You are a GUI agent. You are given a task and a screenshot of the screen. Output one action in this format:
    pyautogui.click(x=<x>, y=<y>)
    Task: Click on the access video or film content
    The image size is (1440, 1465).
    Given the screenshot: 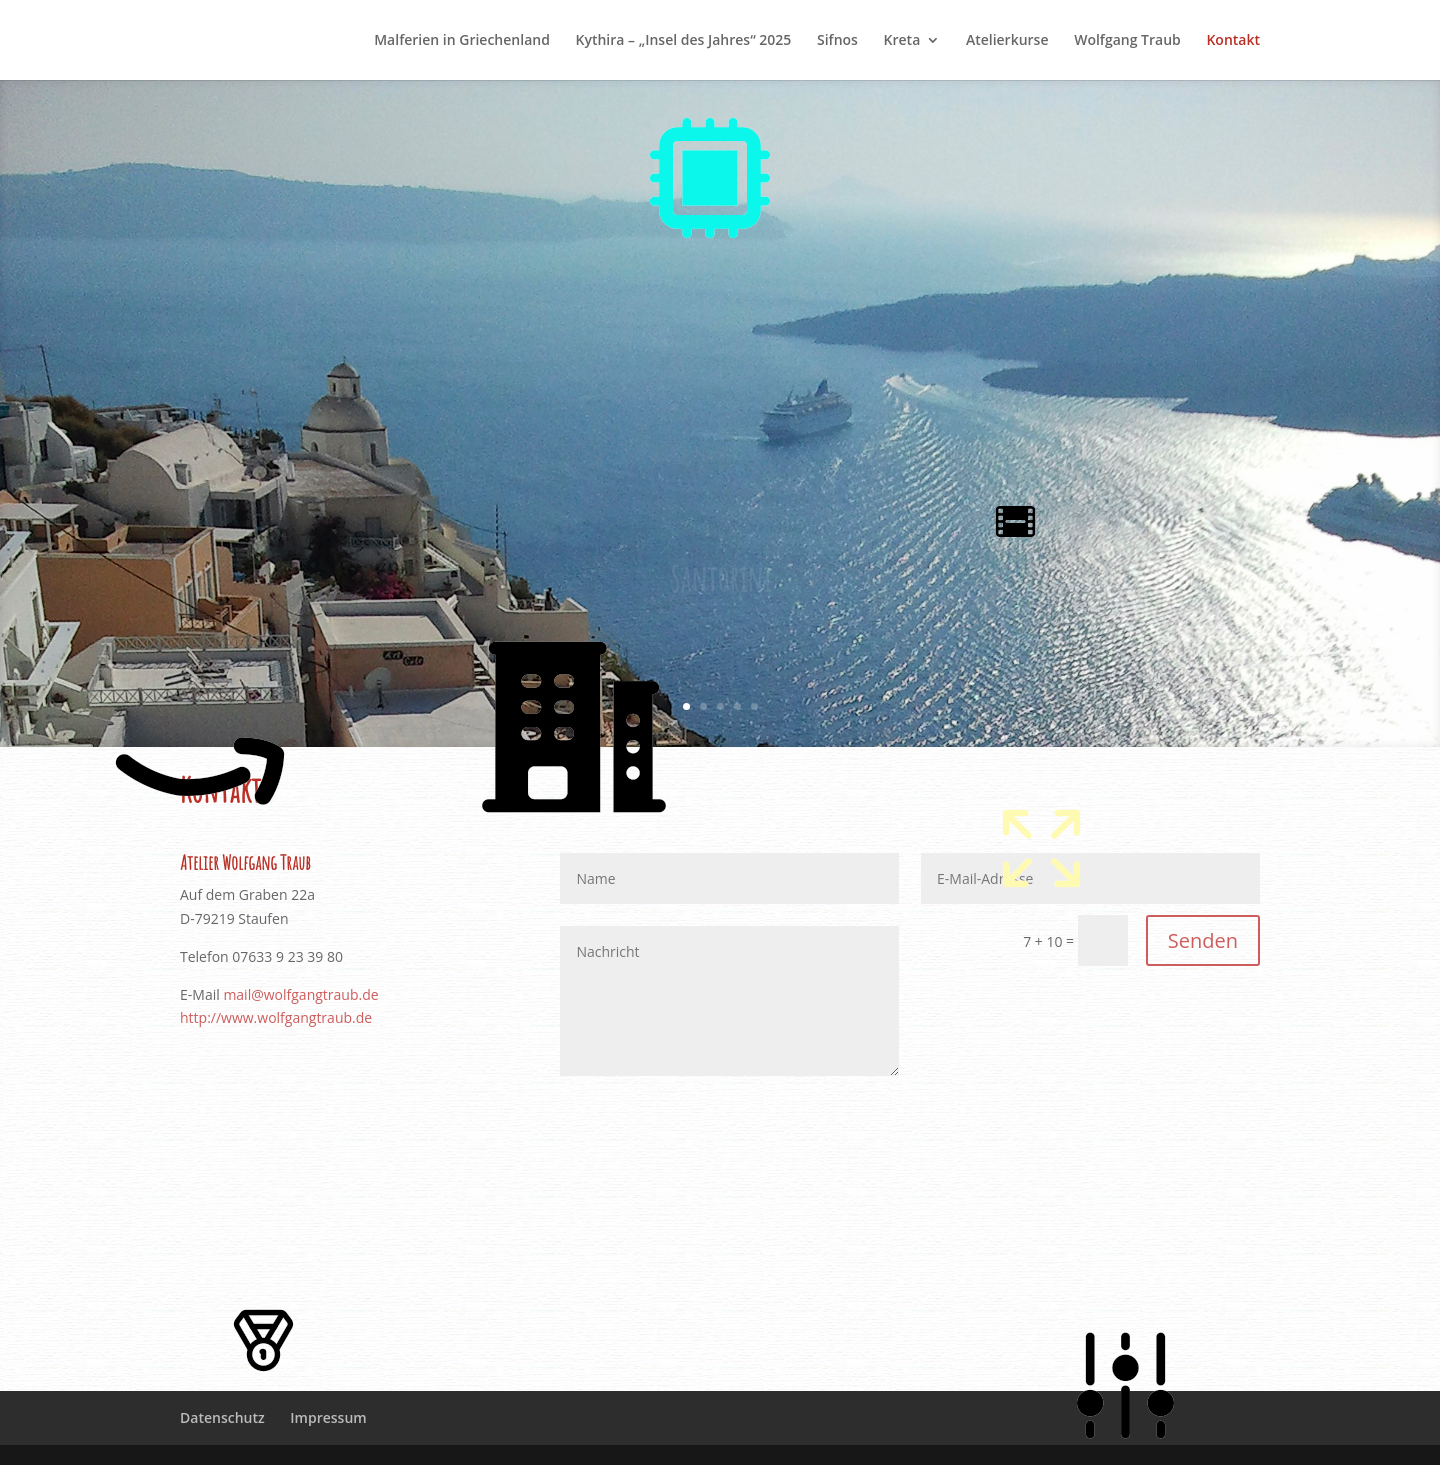 What is the action you would take?
    pyautogui.click(x=1015, y=521)
    